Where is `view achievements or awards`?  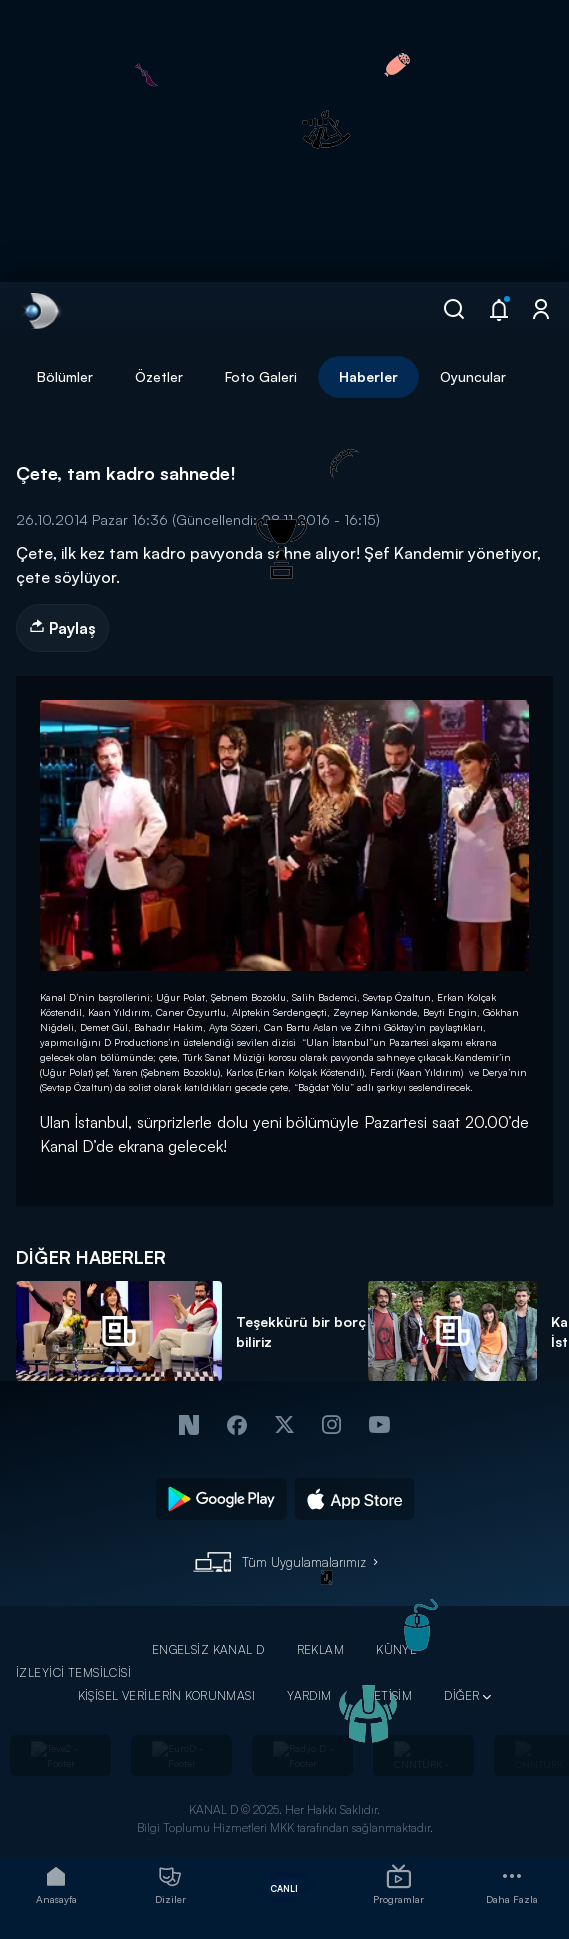 view achievements or awards is located at coordinates (281, 548).